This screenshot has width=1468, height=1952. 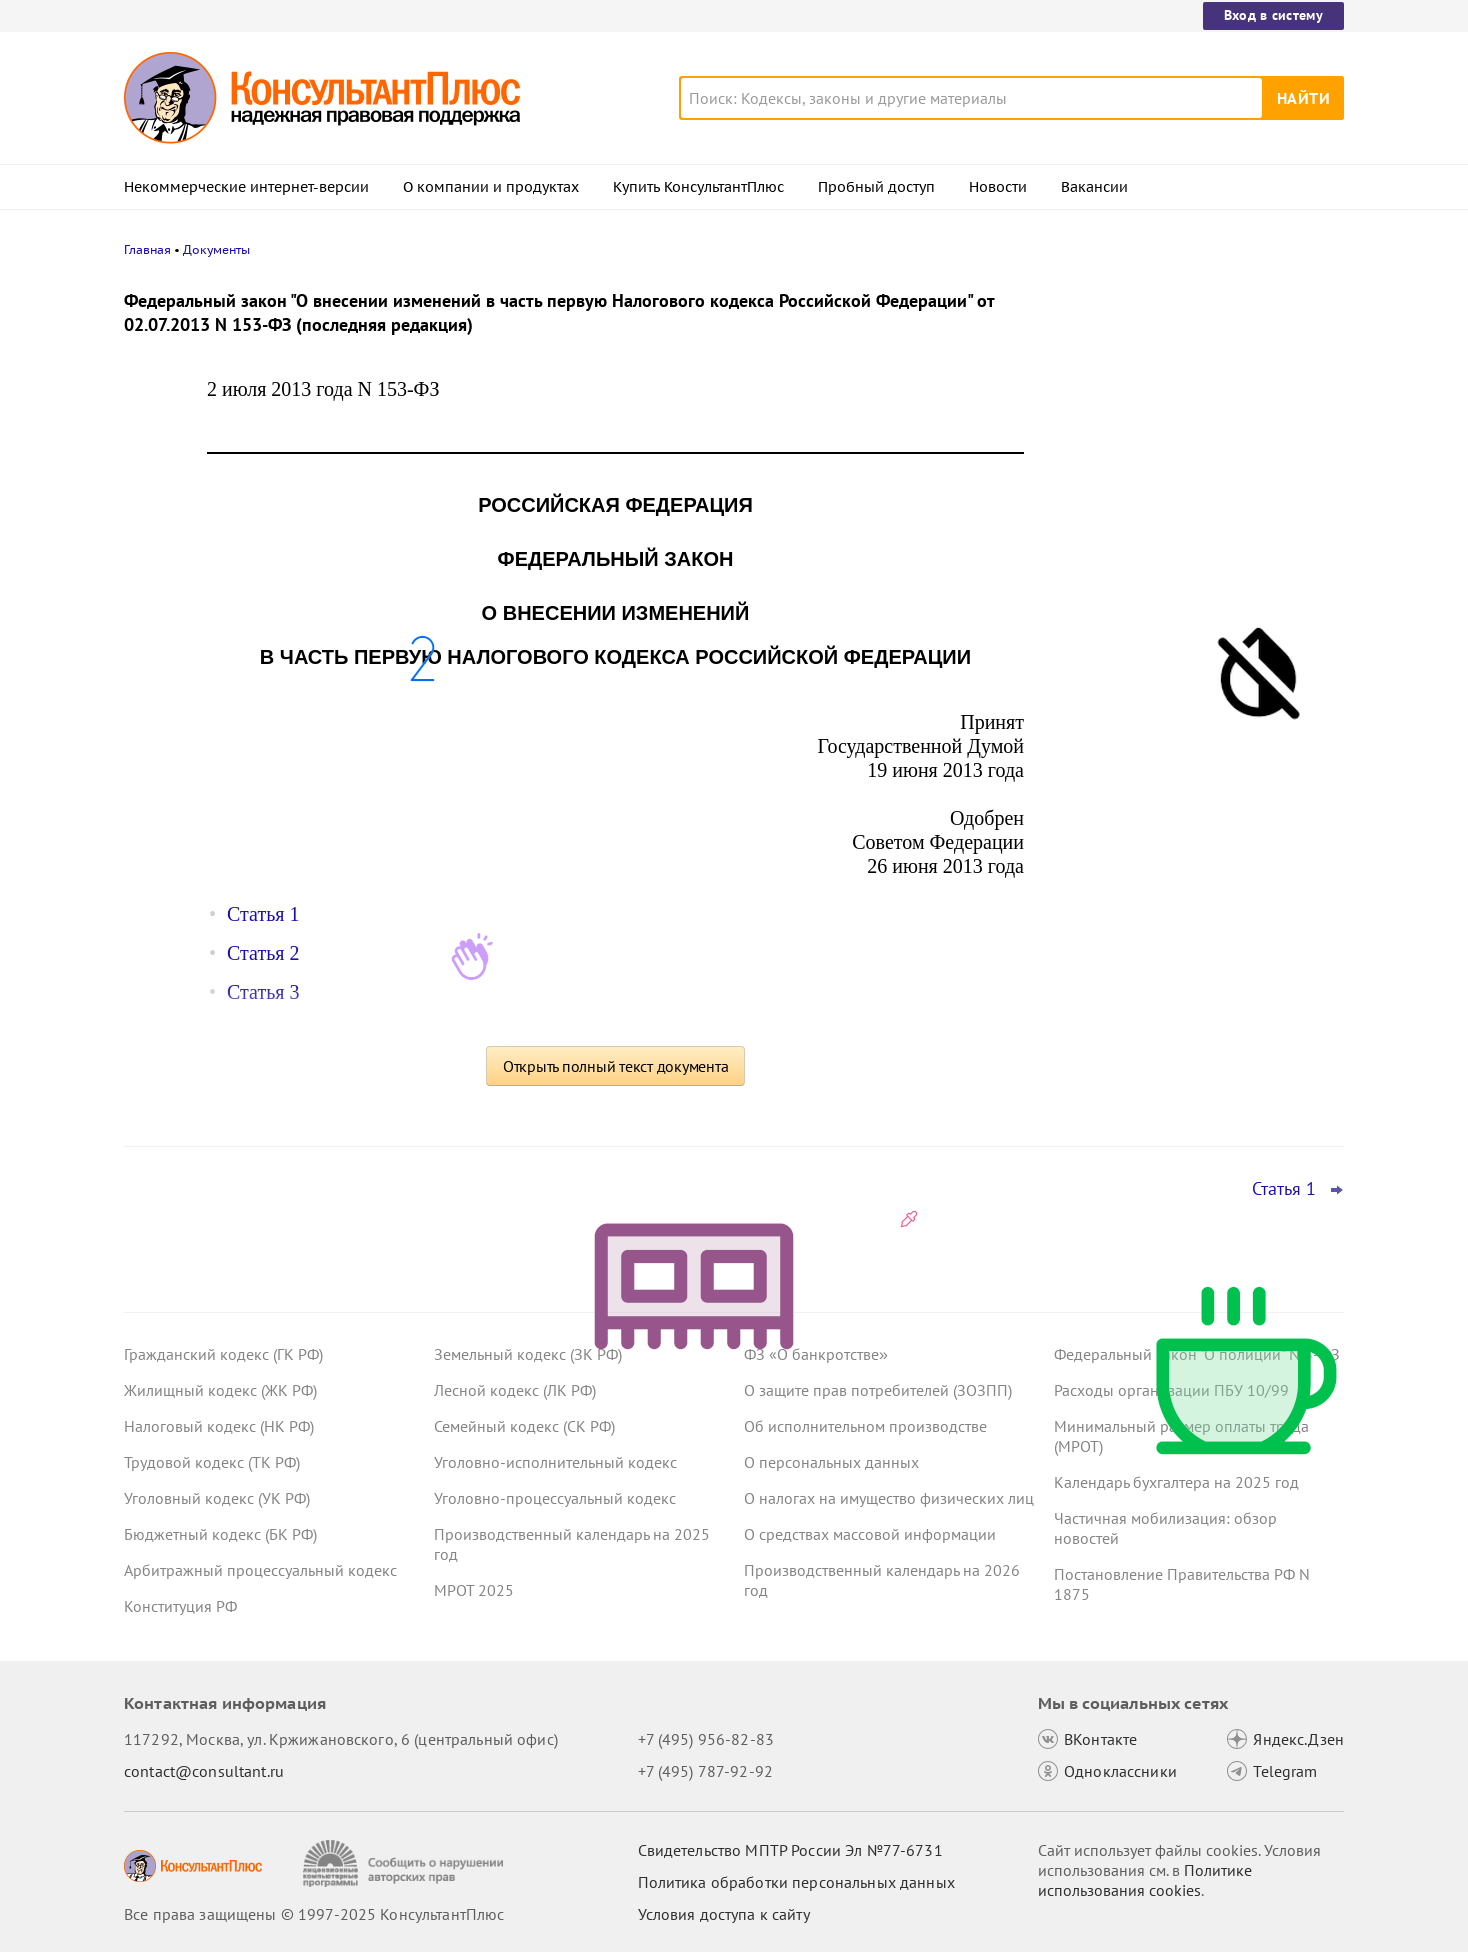 I want to click on applaud or react positively to content, so click(x=471, y=956).